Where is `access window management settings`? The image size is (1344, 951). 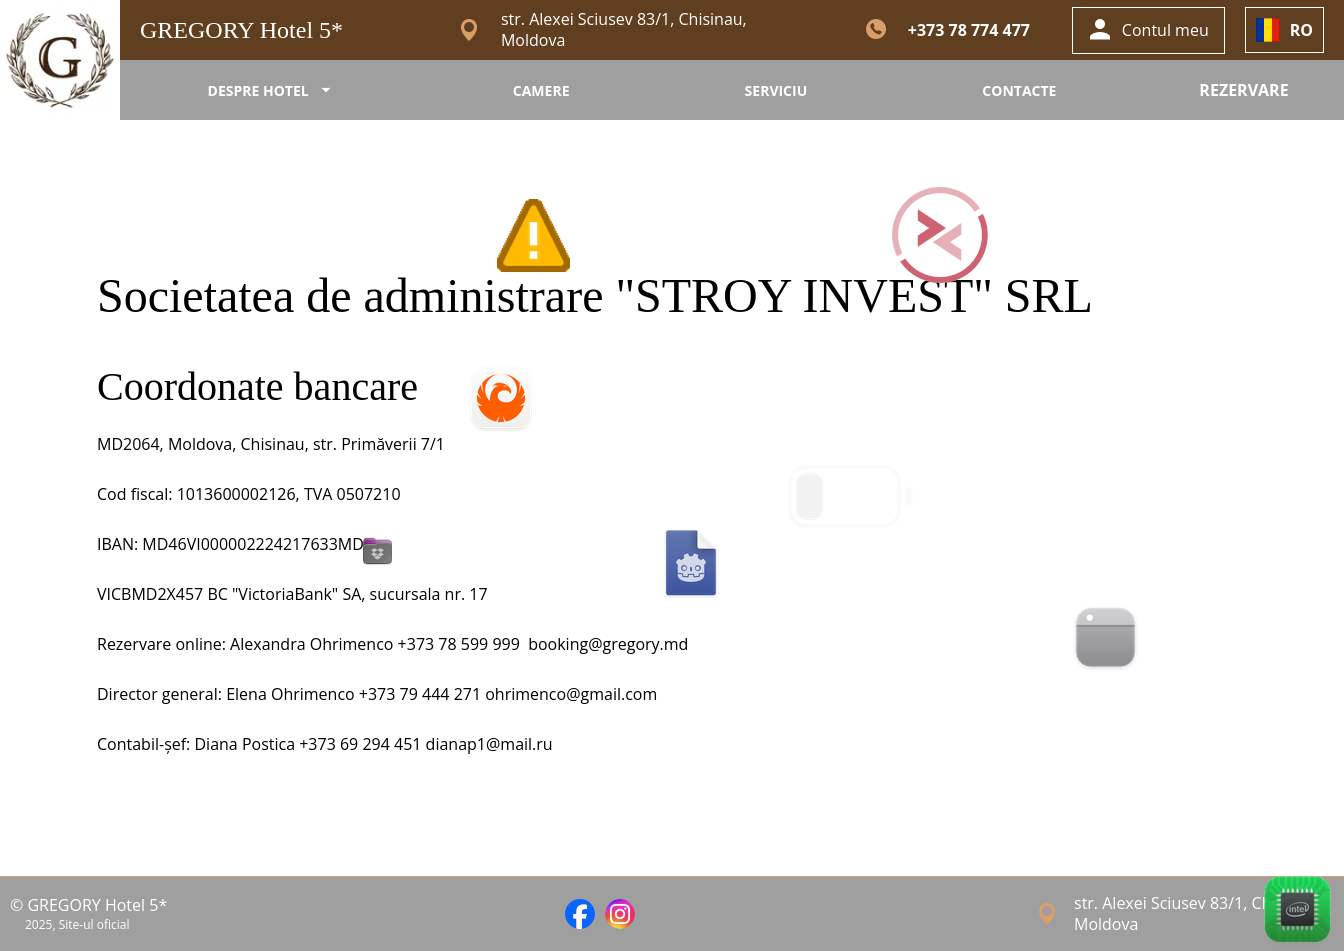 access window management settings is located at coordinates (1105, 638).